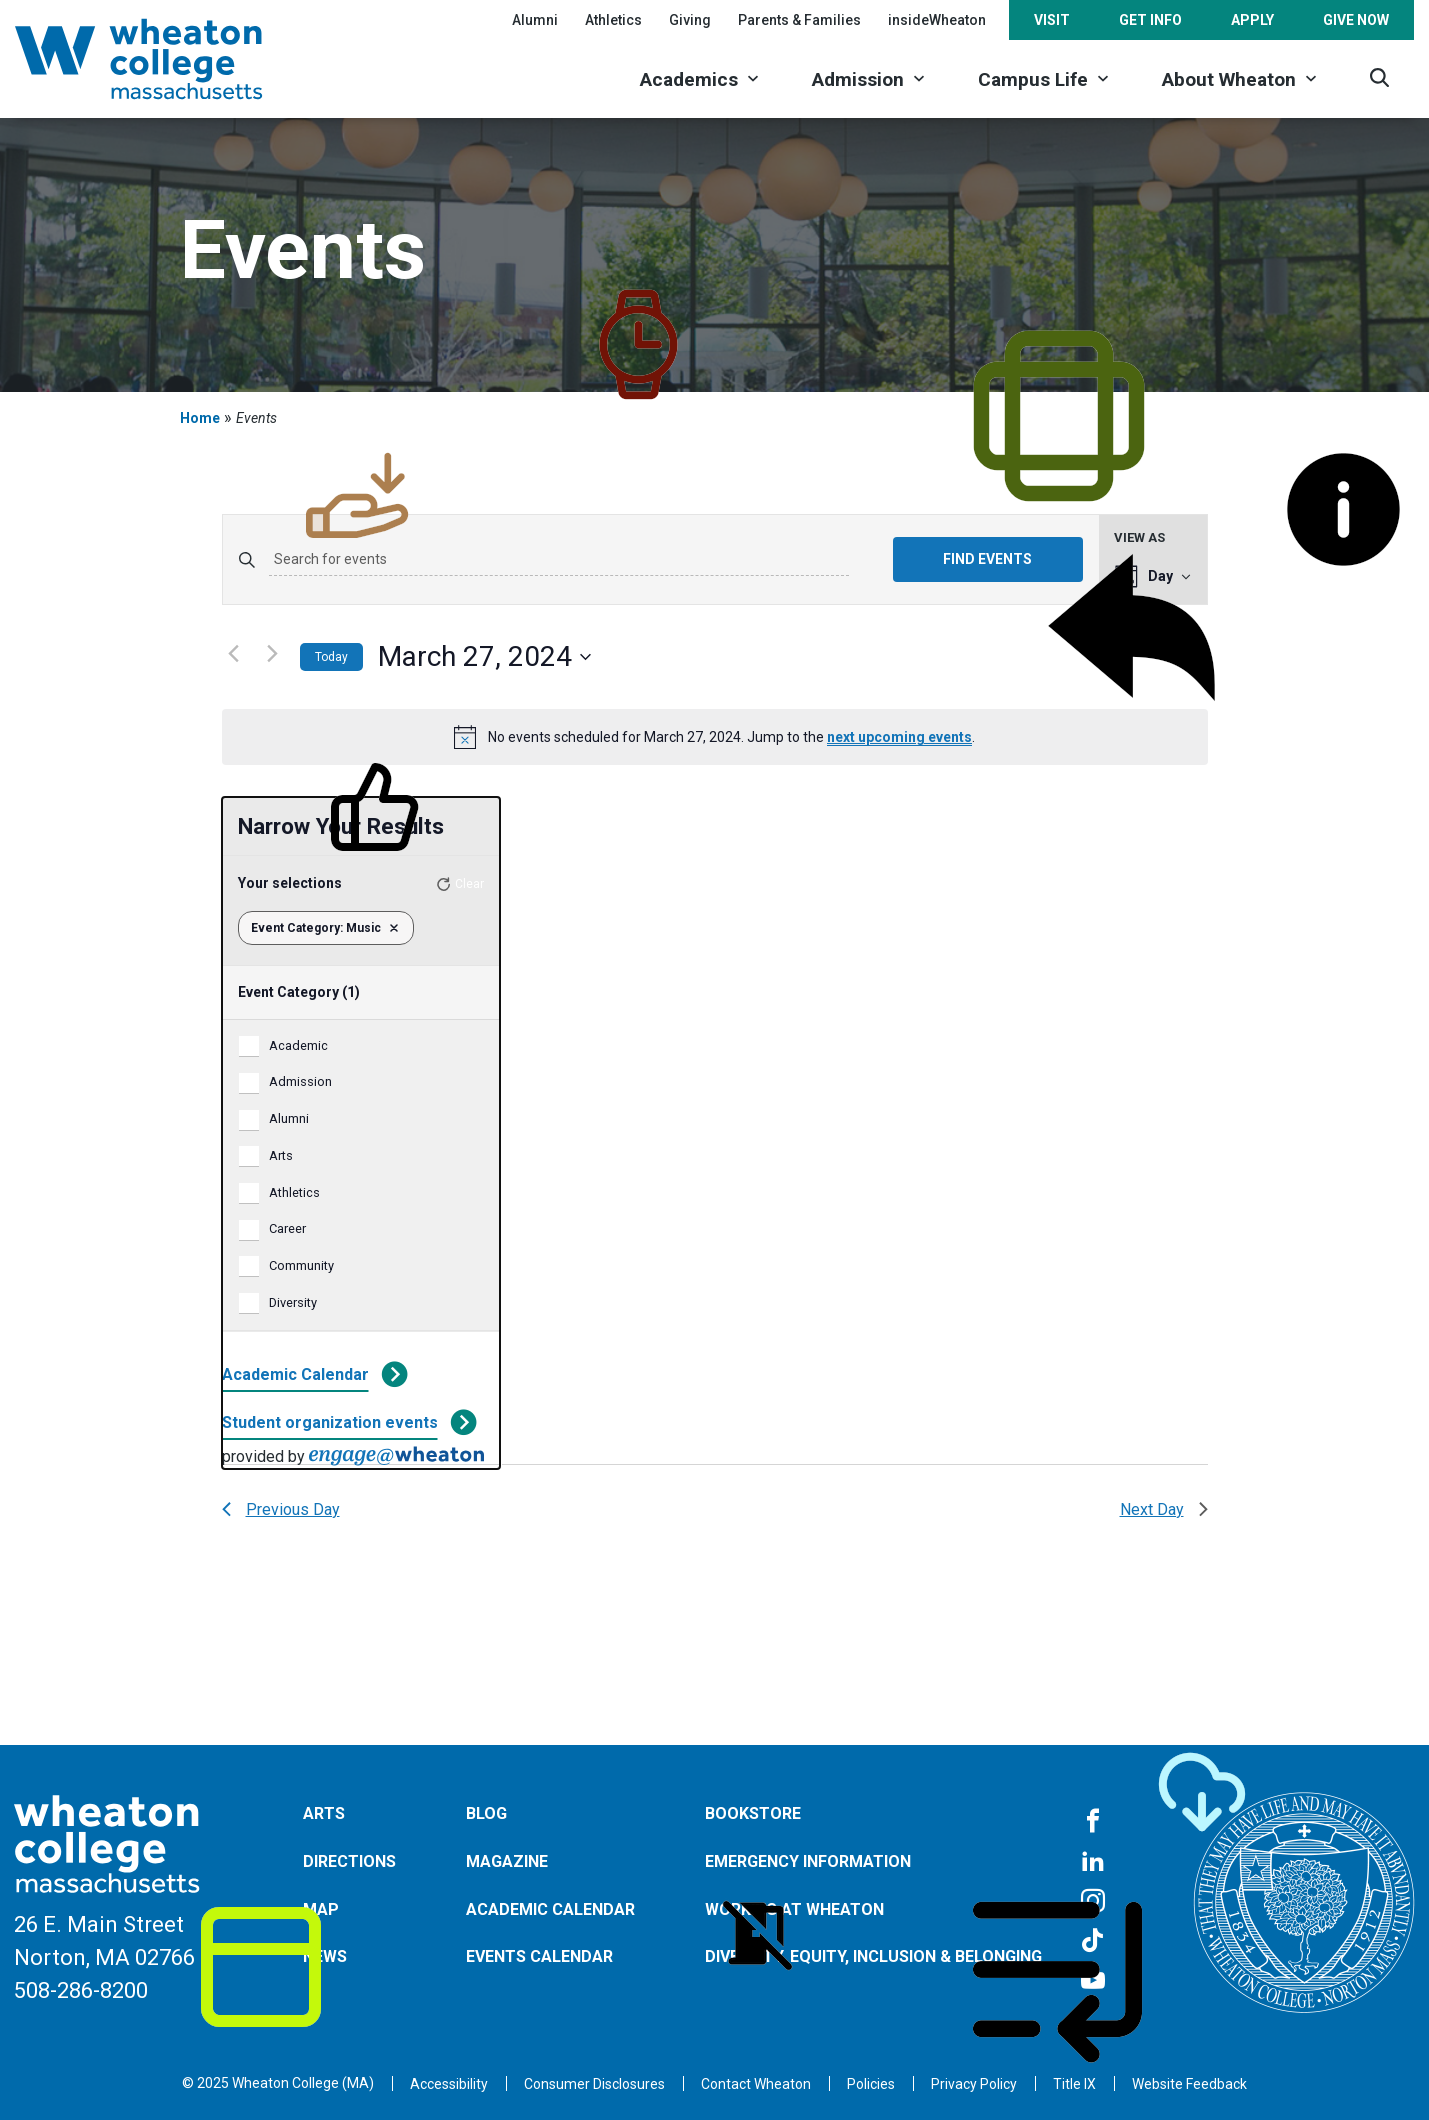 The width and height of the screenshot is (1429, 2120). What do you see at coordinates (1343, 509) in the screenshot?
I see `view more information or details` at bounding box center [1343, 509].